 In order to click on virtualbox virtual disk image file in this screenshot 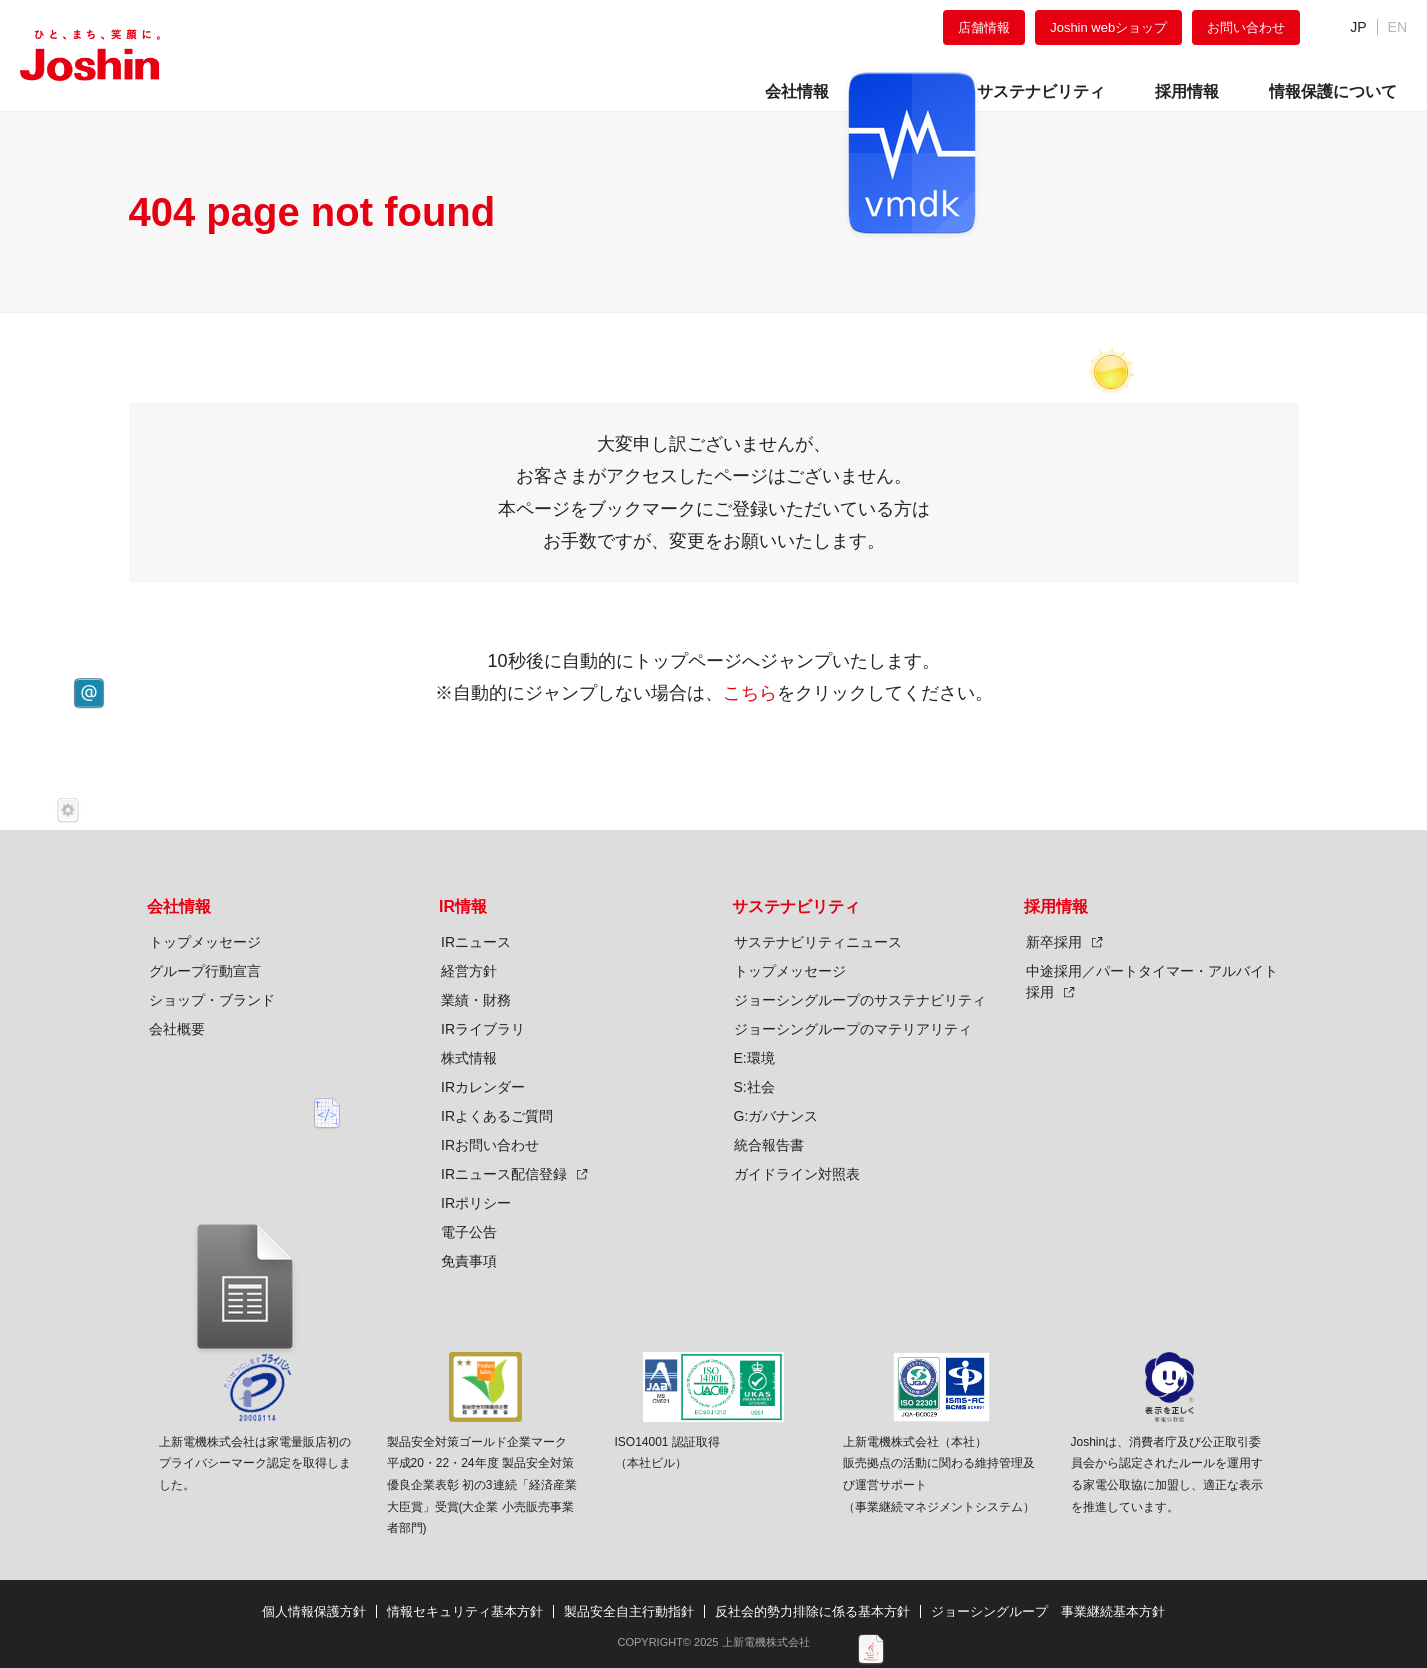, I will do `click(912, 153)`.